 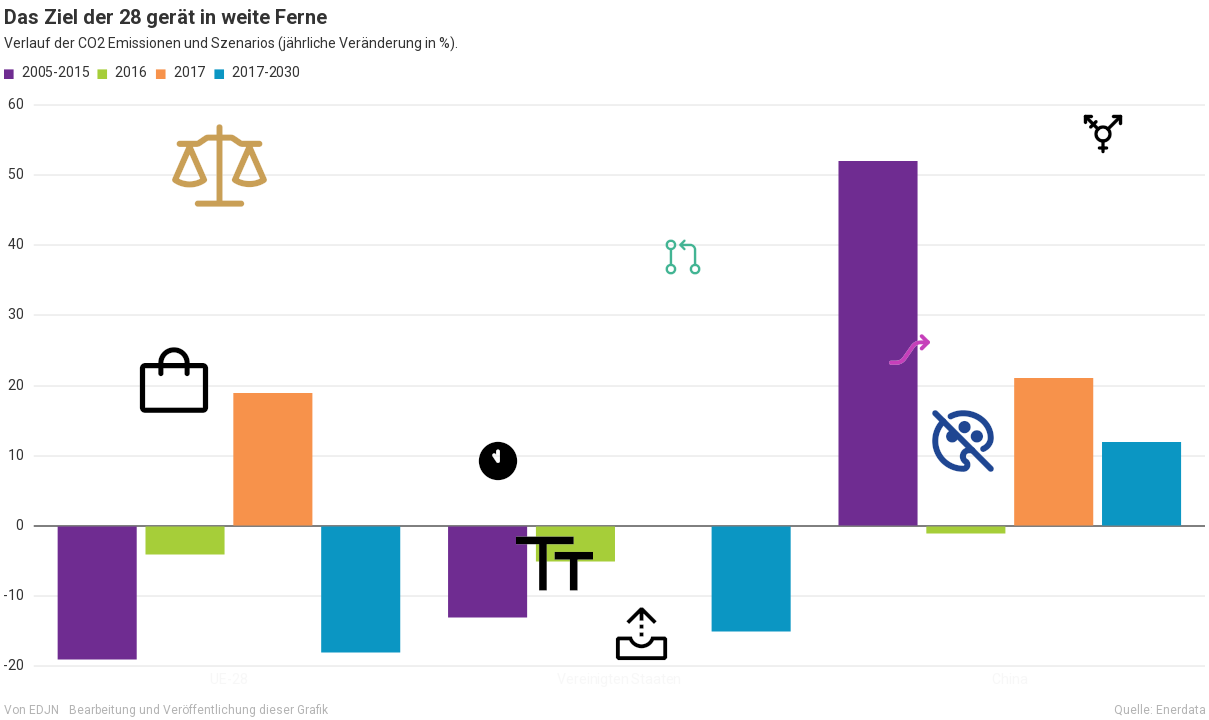 What do you see at coordinates (643, 632) in the screenshot?
I see `apply stashed changes to your working branch` at bounding box center [643, 632].